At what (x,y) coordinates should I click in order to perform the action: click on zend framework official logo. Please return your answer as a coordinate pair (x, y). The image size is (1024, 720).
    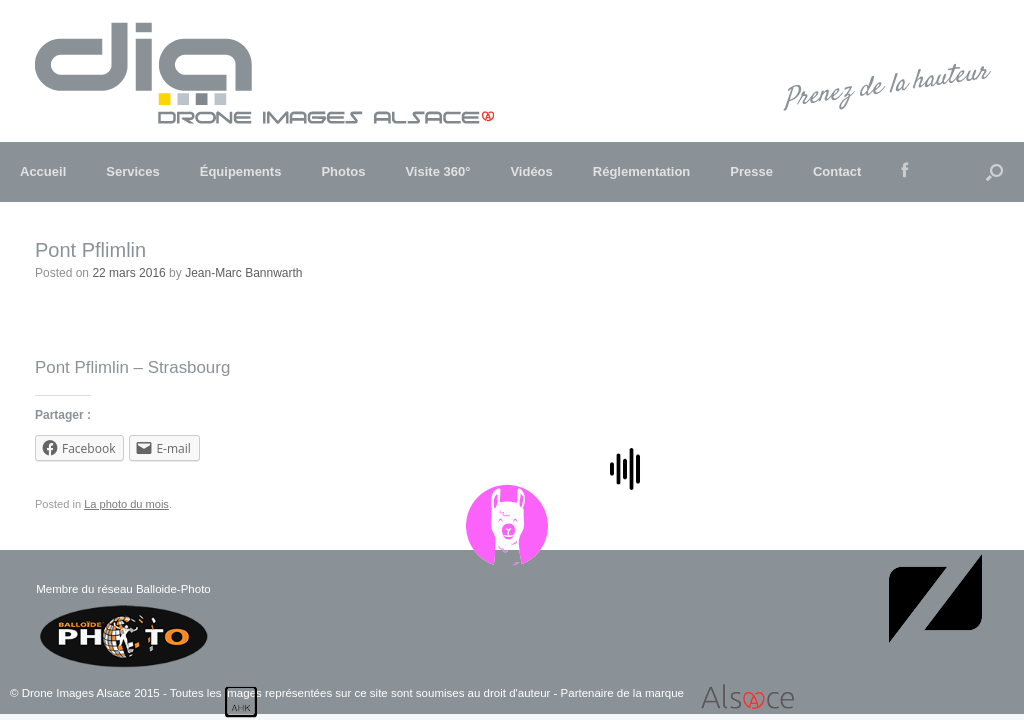
    Looking at the image, I should click on (935, 598).